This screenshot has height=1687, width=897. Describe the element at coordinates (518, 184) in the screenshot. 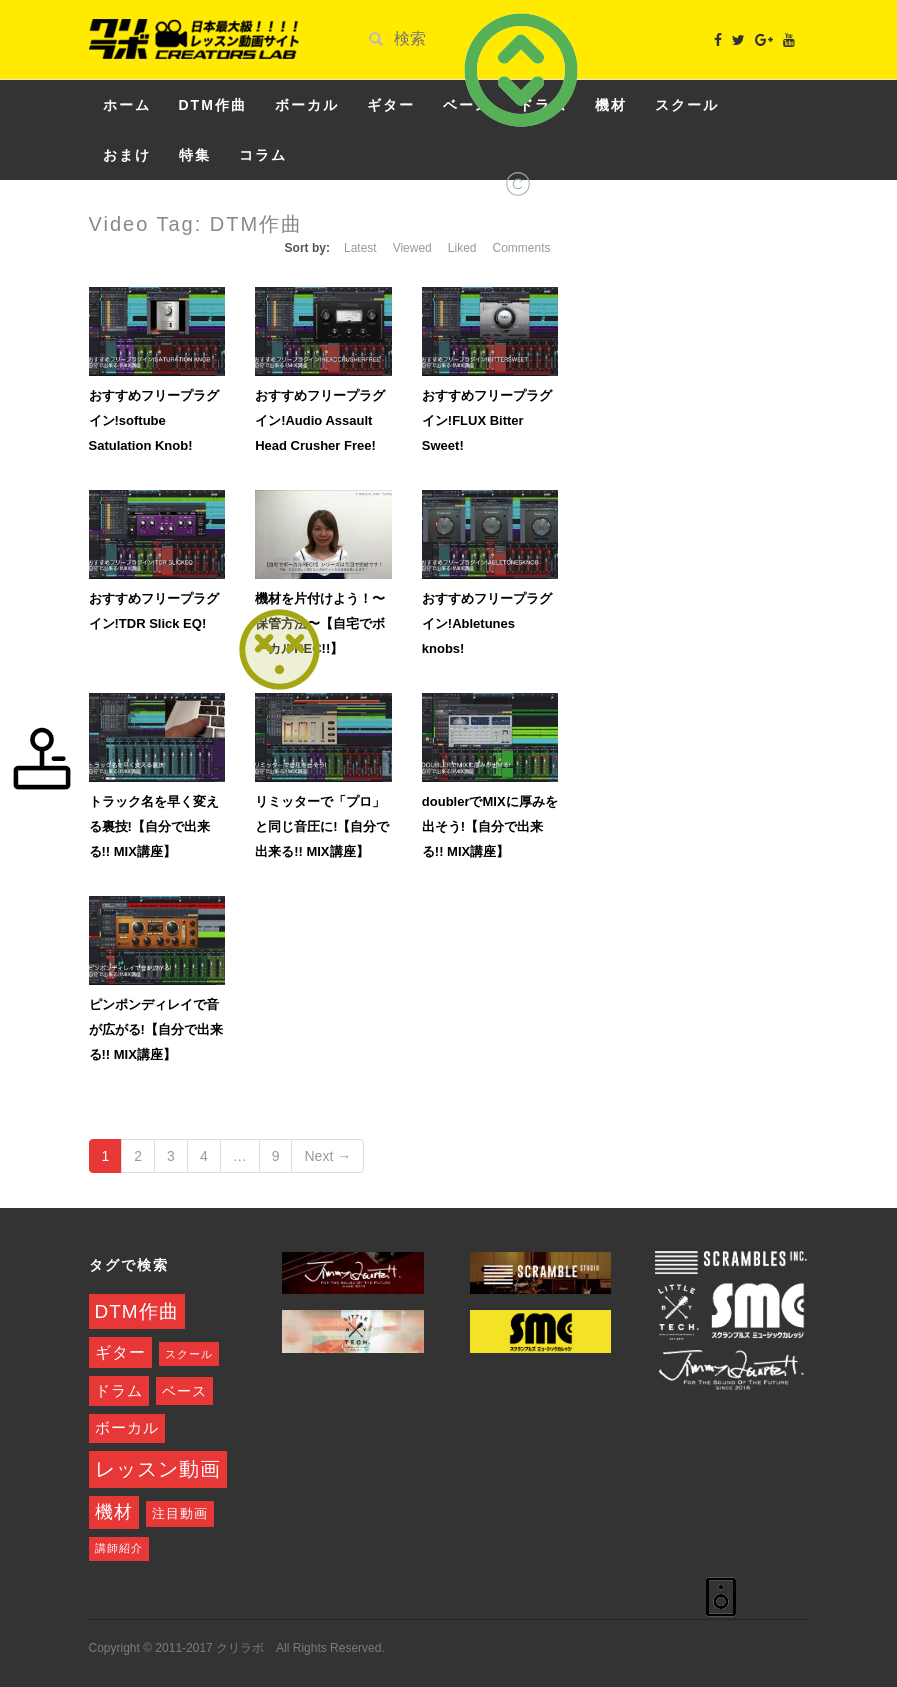

I see `indicates copyrighted content` at that location.